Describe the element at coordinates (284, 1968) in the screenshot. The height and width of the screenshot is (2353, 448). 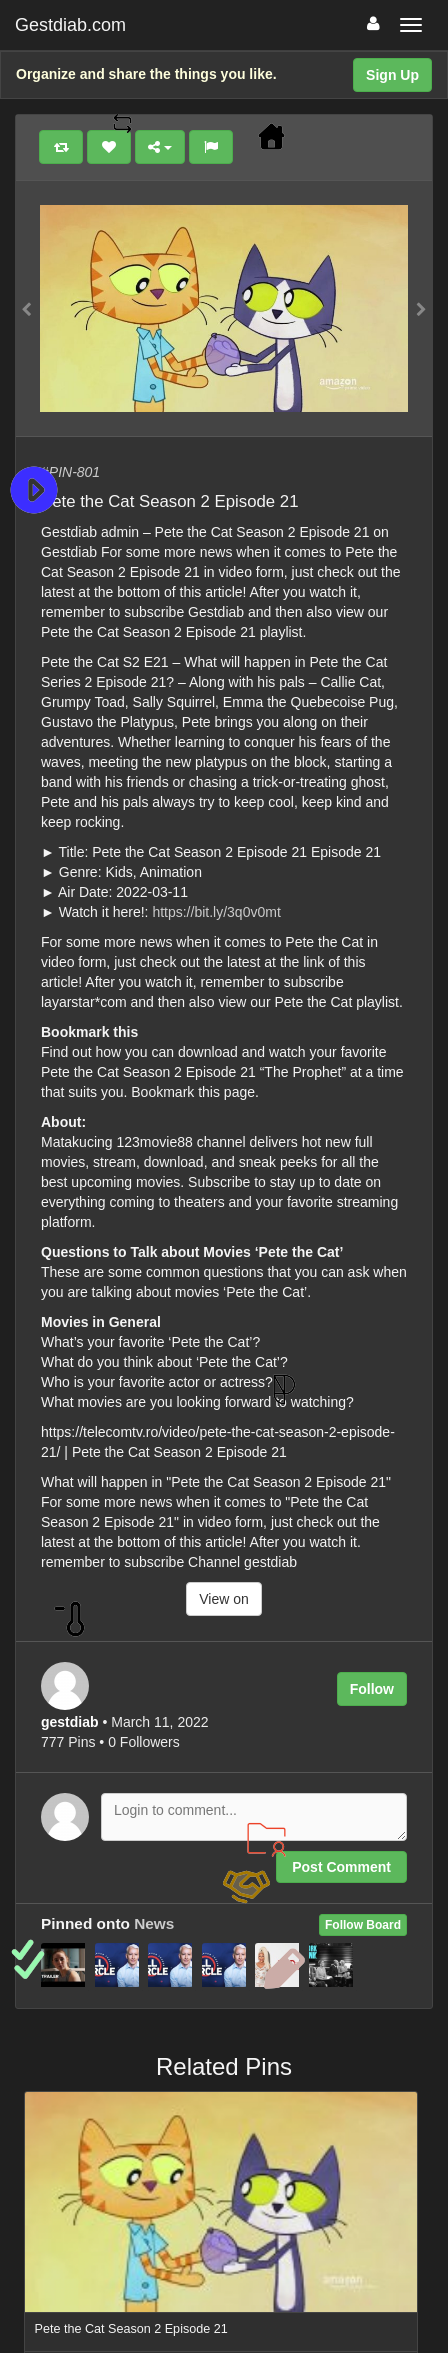
I see `edit or modify content` at that location.